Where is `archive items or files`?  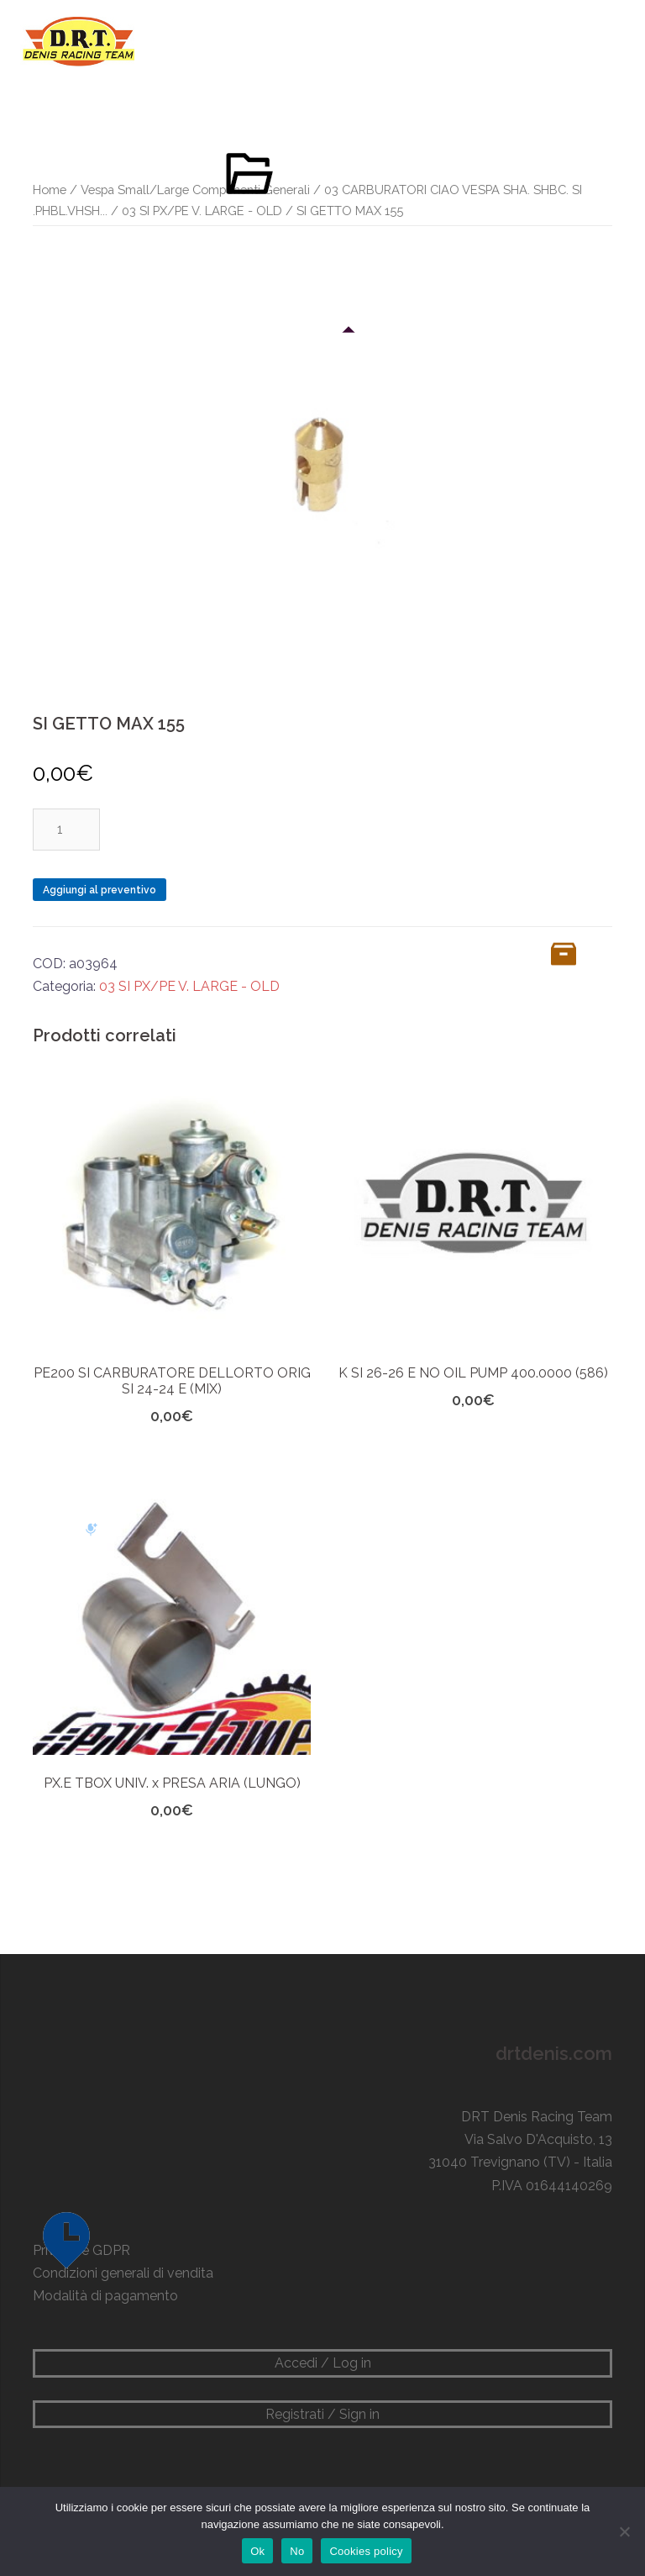
archive items or files is located at coordinates (564, 954).